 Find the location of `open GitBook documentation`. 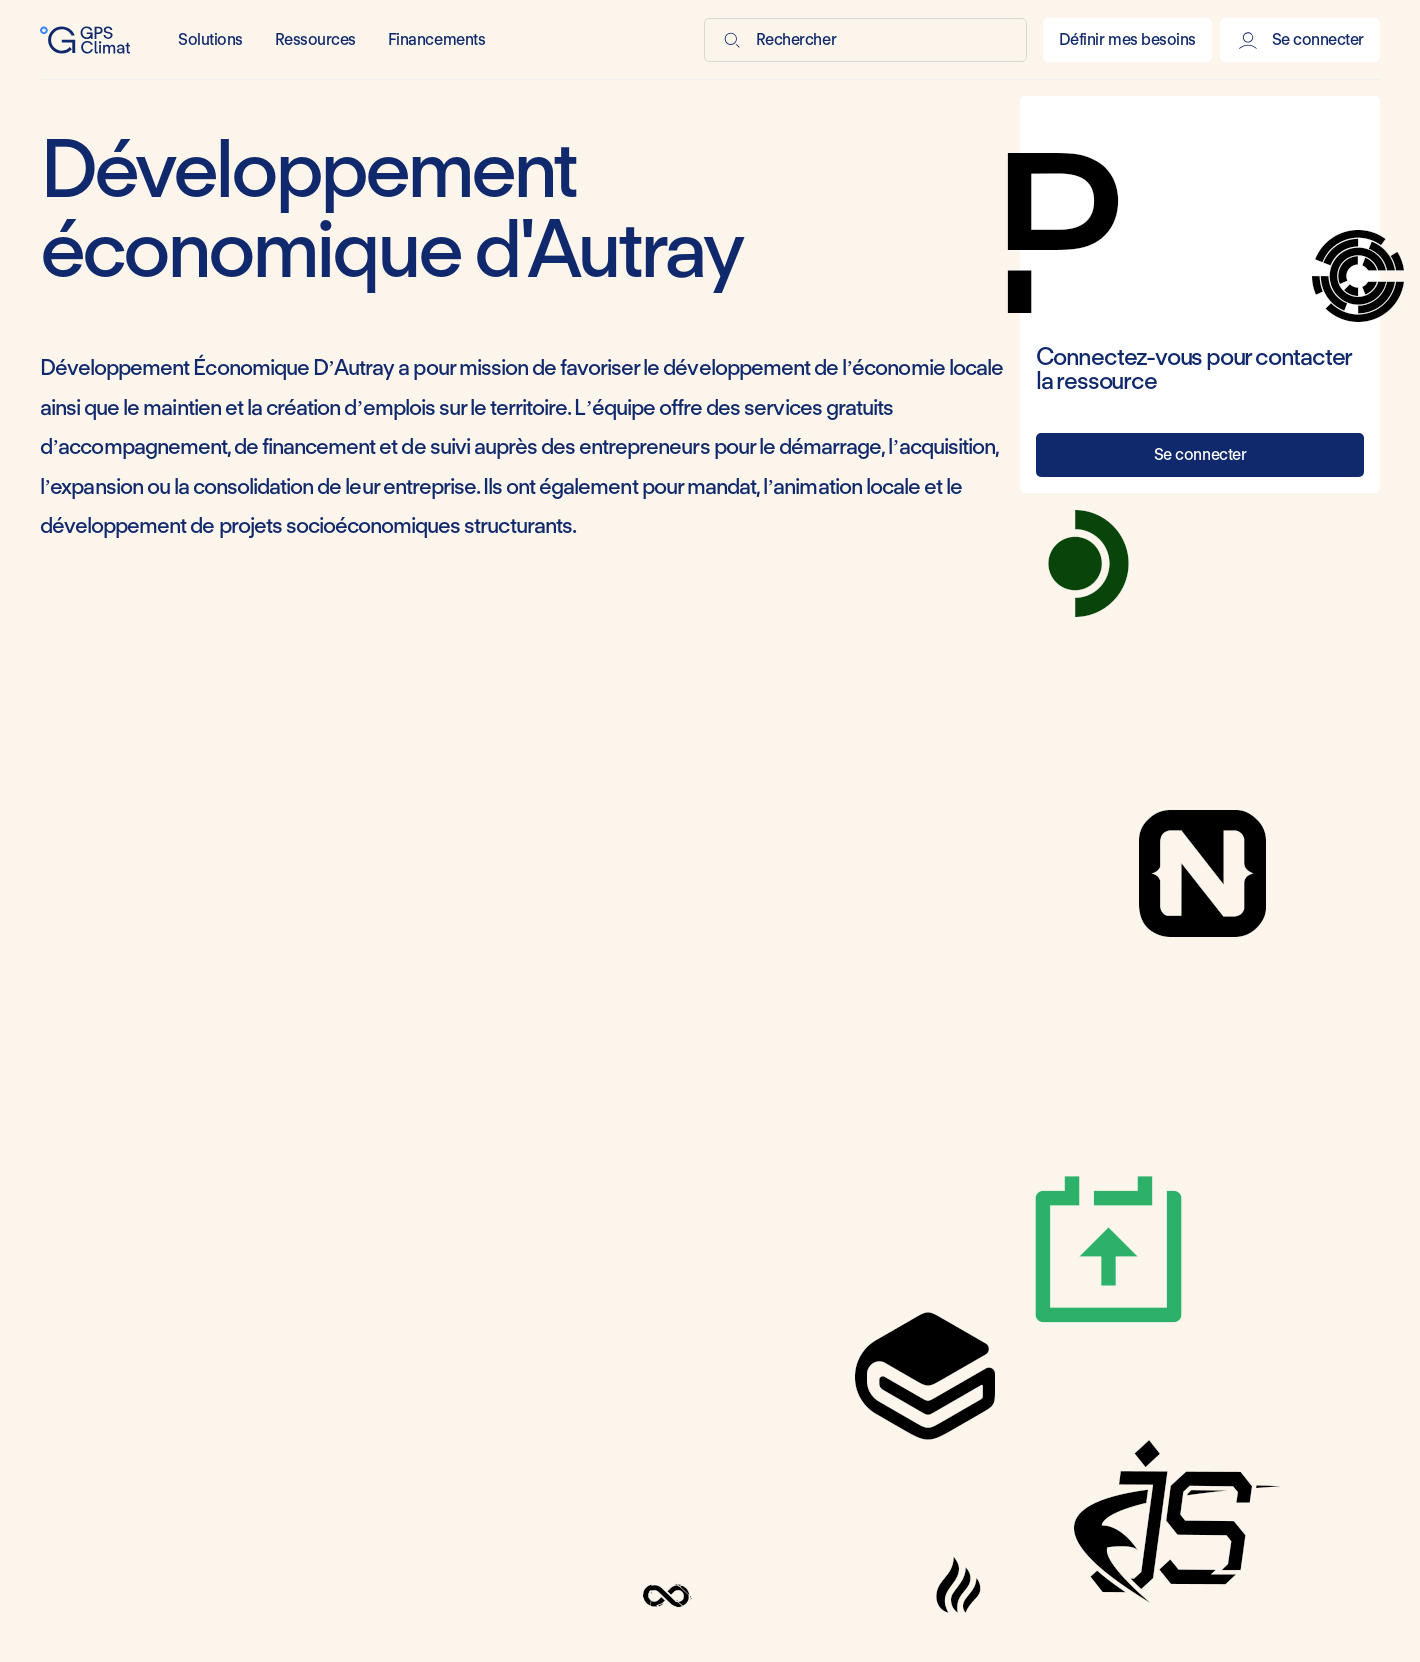

open GitBook documentation is located at coordinates (925, 1376).